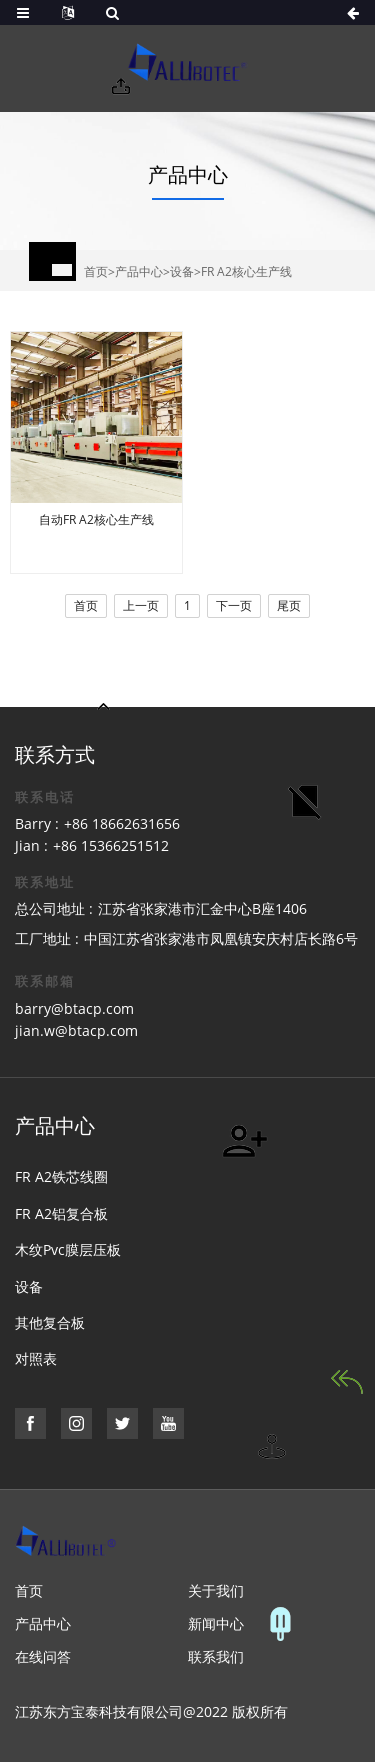 The image size is (375, 1762). What do you see at coordinates (347, 1382) in the screenshot?
I see `reply all to a message or email` at bounding box center [347, 1382].